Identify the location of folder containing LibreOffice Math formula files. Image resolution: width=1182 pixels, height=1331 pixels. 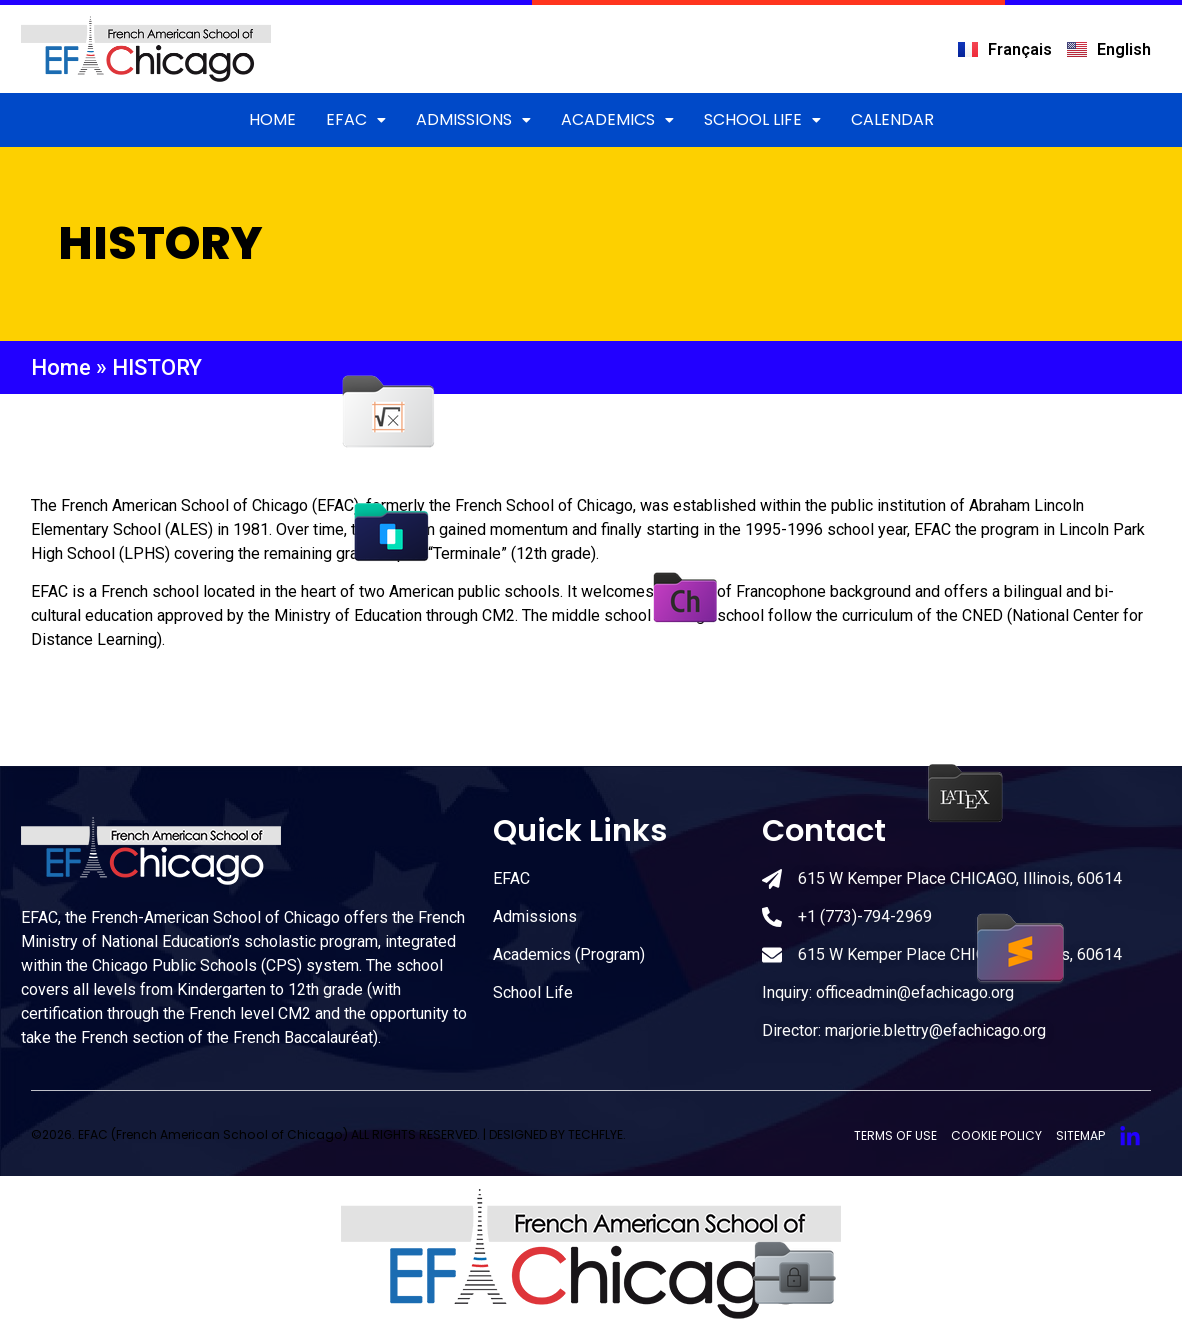
(388, 414).